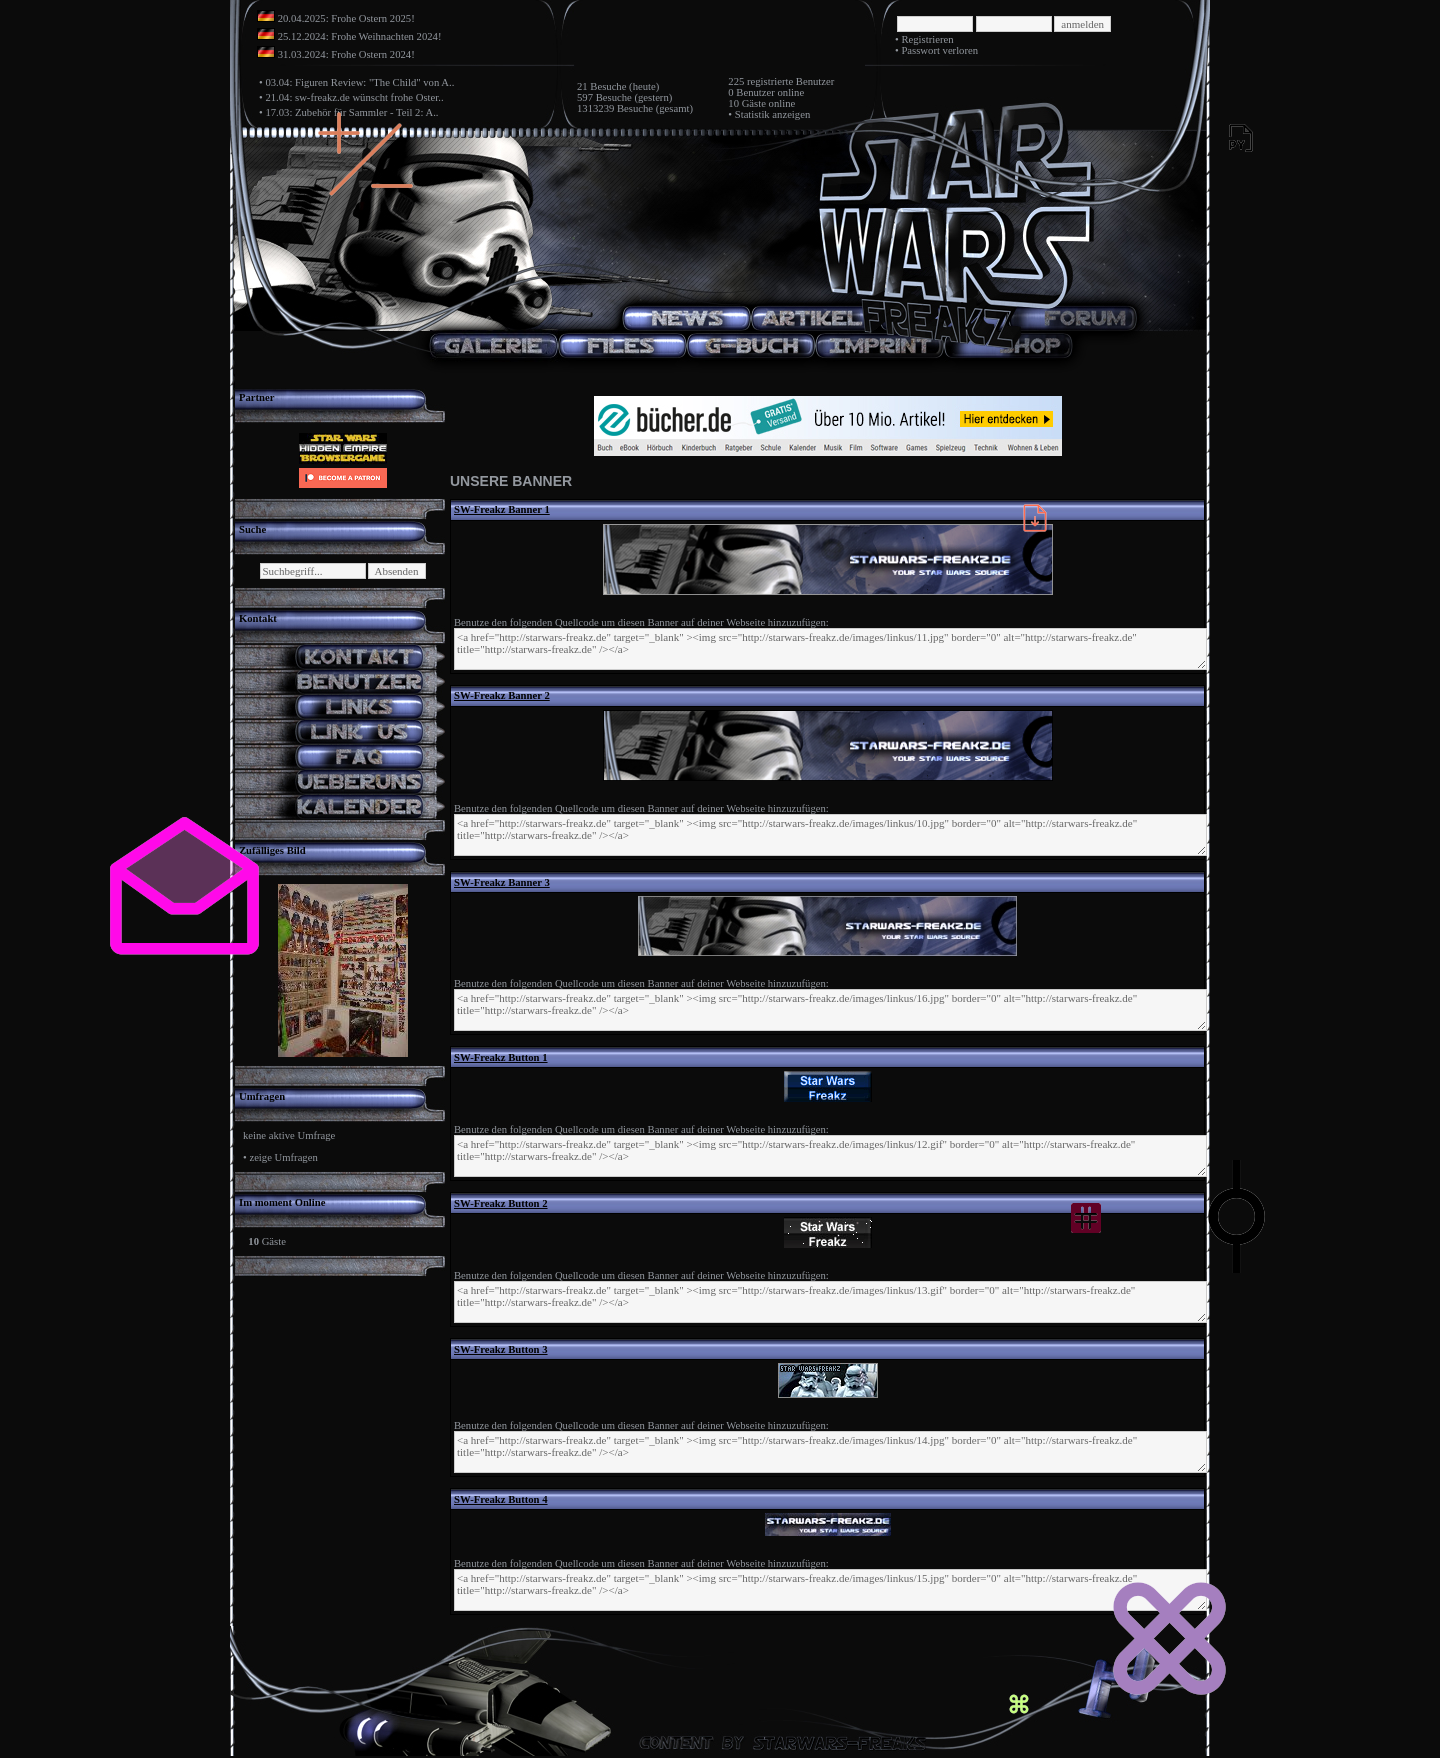 The height and width of the screenshot is (1758, 1440). I want to click on view commit history, so click(1236, 1216).